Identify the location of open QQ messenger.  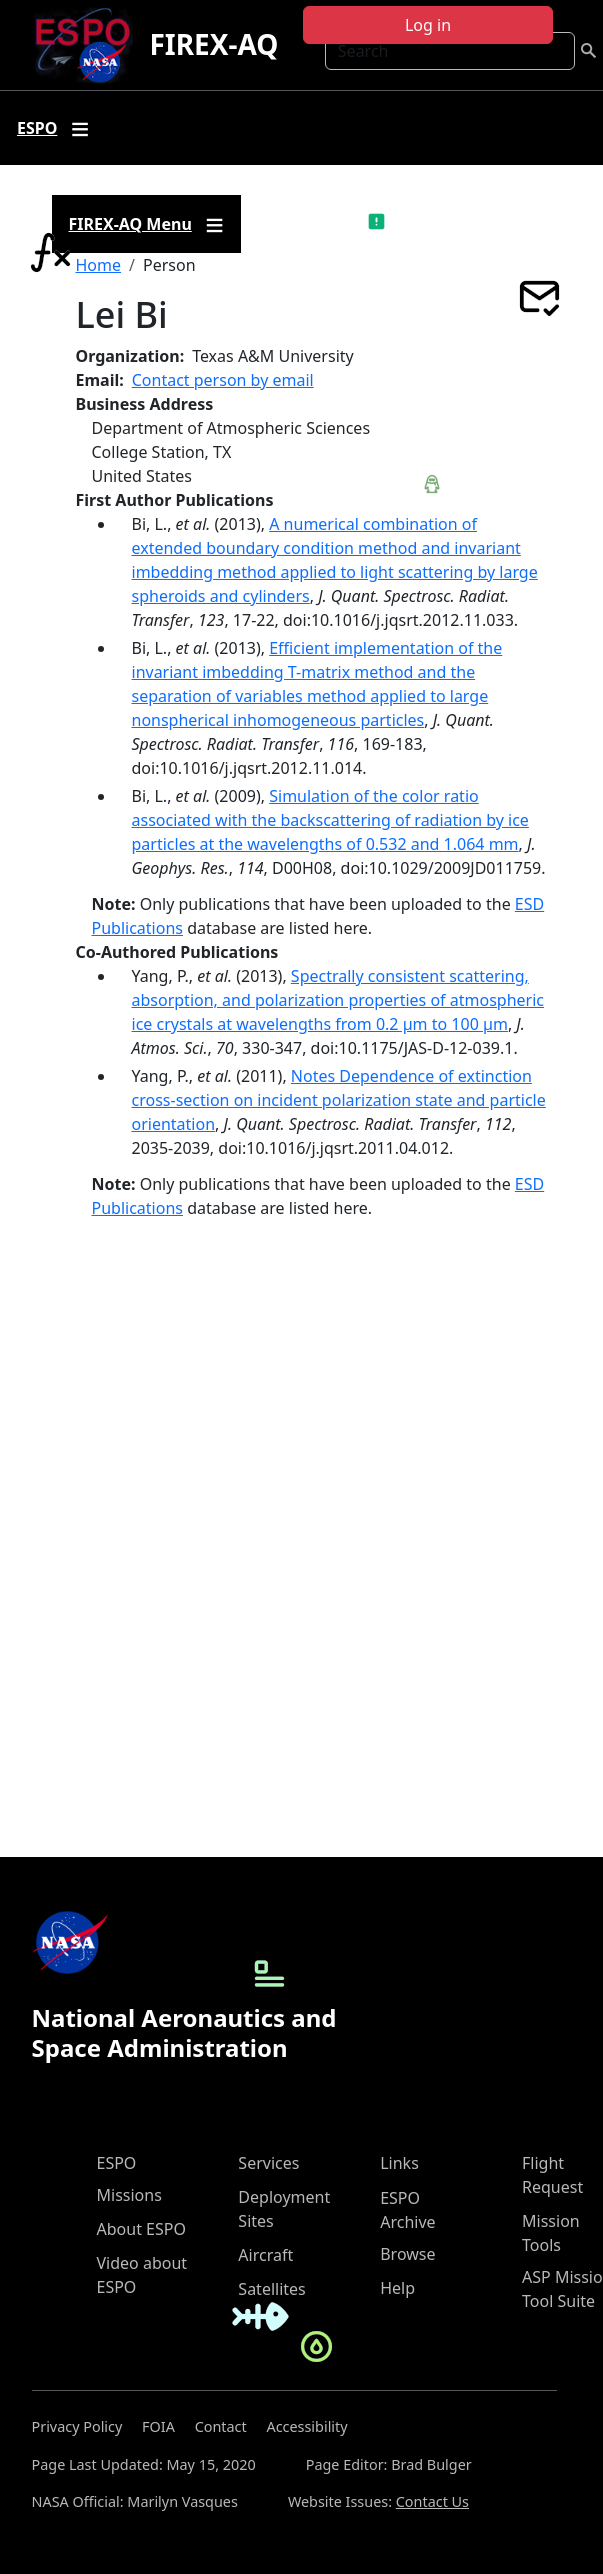
(432, 484).